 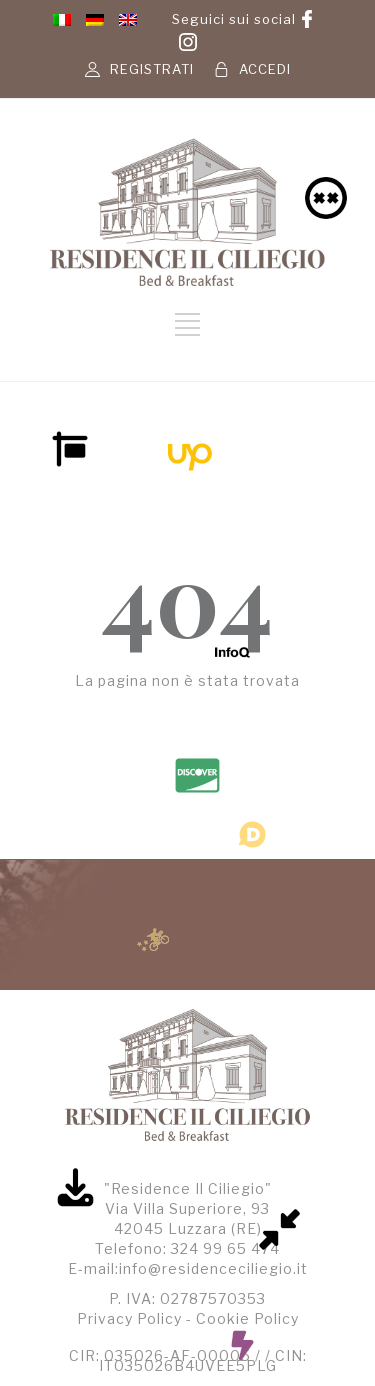 I want to click on indicates flash or quick action mode, so click(x=242, y=1345).